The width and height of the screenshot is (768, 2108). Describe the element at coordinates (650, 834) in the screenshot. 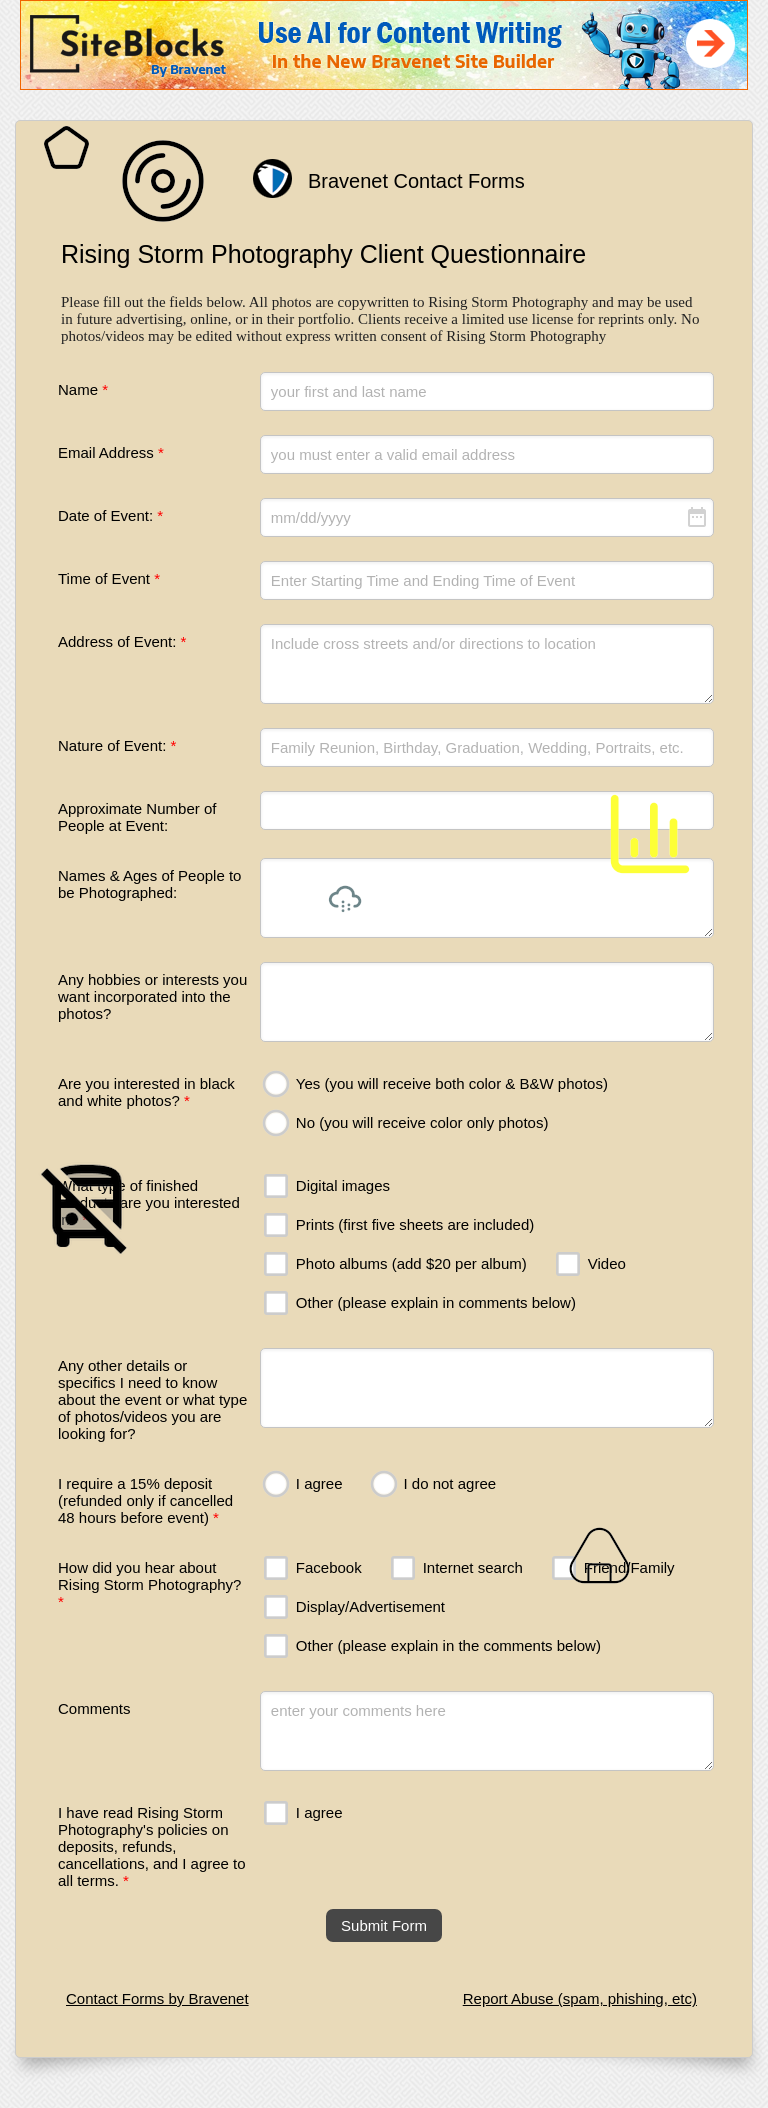

I see `view analytics or statistics` at that location.